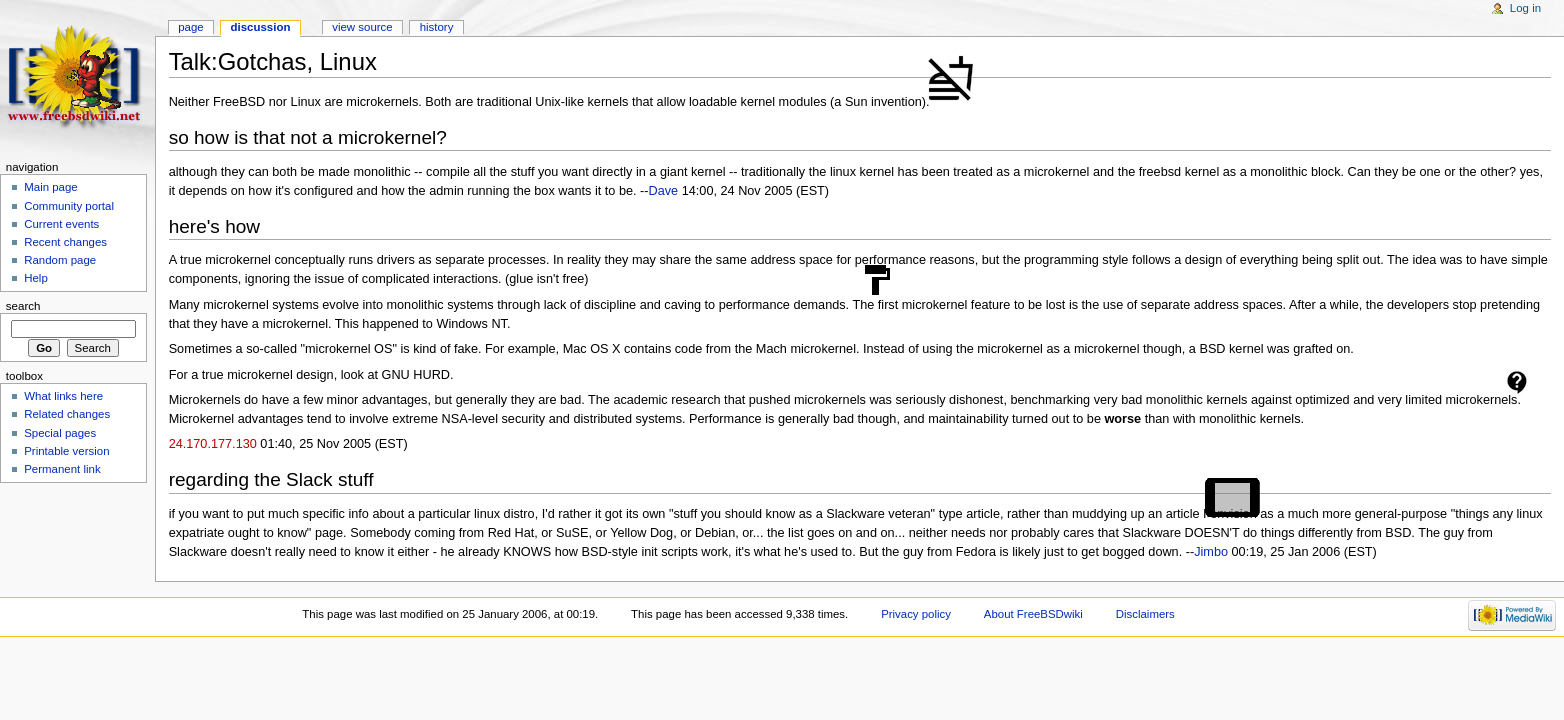 The height and width of the screenshot is (720, 1564). What do you see at coordinates (1232, 497) in the screenshot?
I see `switch to tablet view or layout` at bounding box center [1232, 497].